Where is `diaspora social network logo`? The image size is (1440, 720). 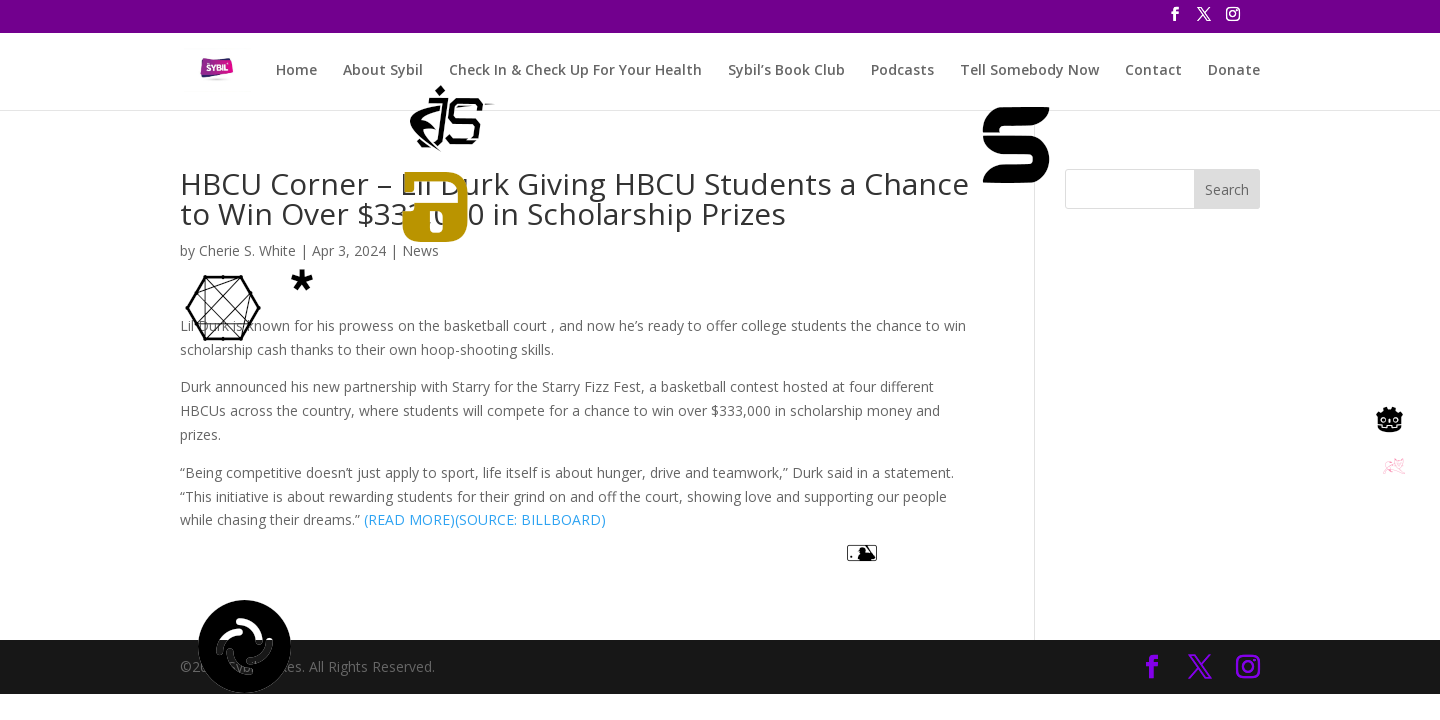 diaspora social network logo is located at coordinates (302, 280).